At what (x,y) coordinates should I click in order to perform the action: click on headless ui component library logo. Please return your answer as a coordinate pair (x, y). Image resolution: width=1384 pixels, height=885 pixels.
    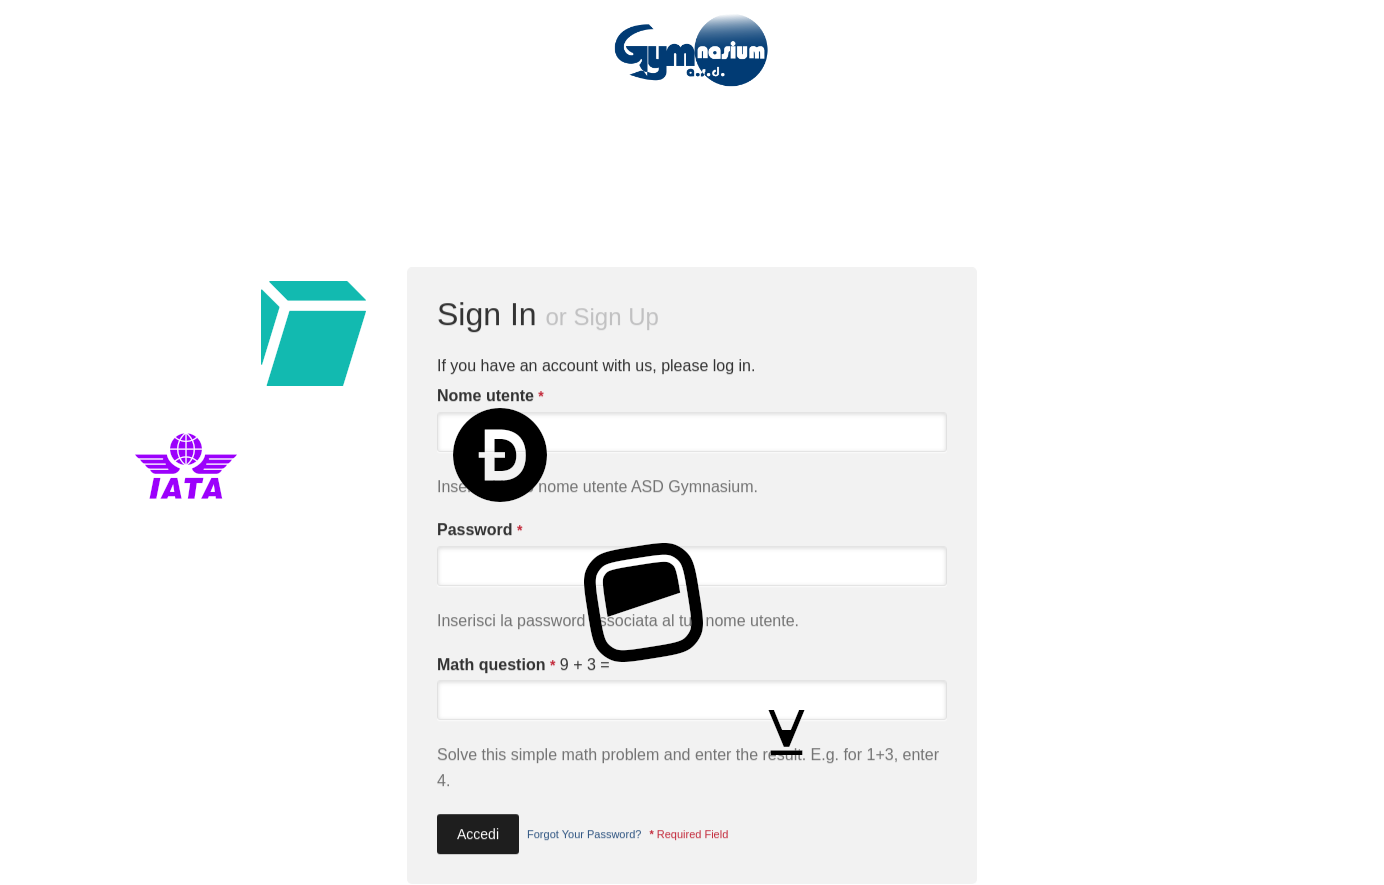
    Looking at the image, I should click on (643, 602).